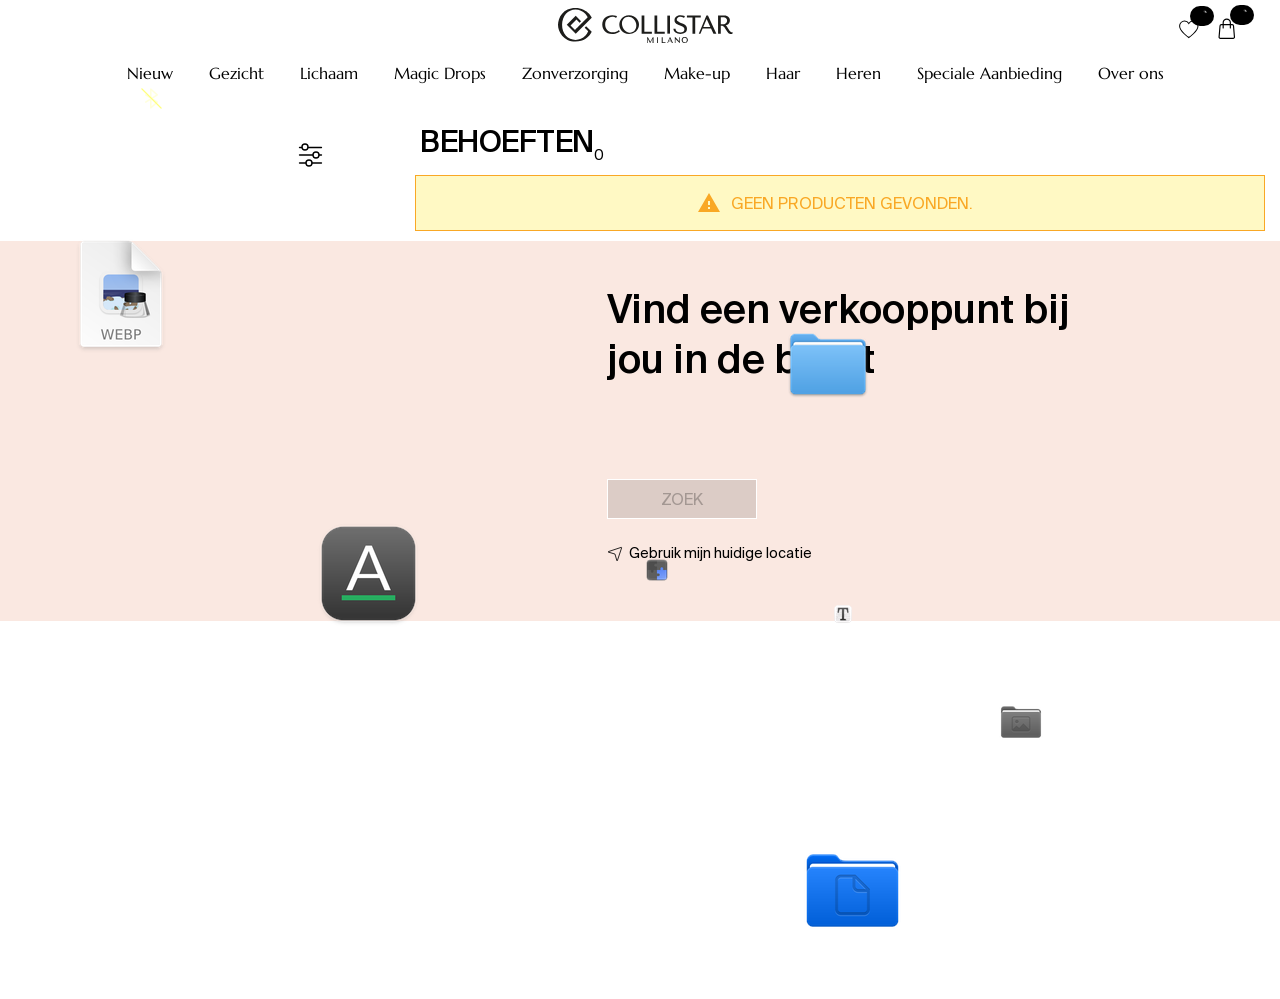  Describe the element at coordinates (151, 98) in the screenshot. I see `indicates bluetooth is turned off or disabled` at that location.